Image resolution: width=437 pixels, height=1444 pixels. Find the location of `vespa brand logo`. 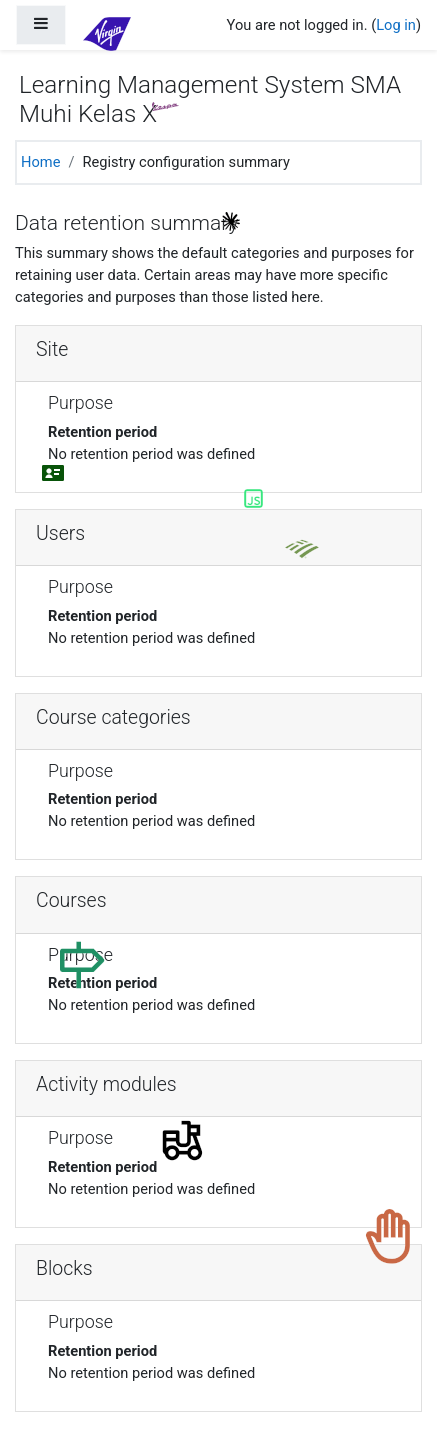

vespa brand logo is located at coordinates (165, 106).